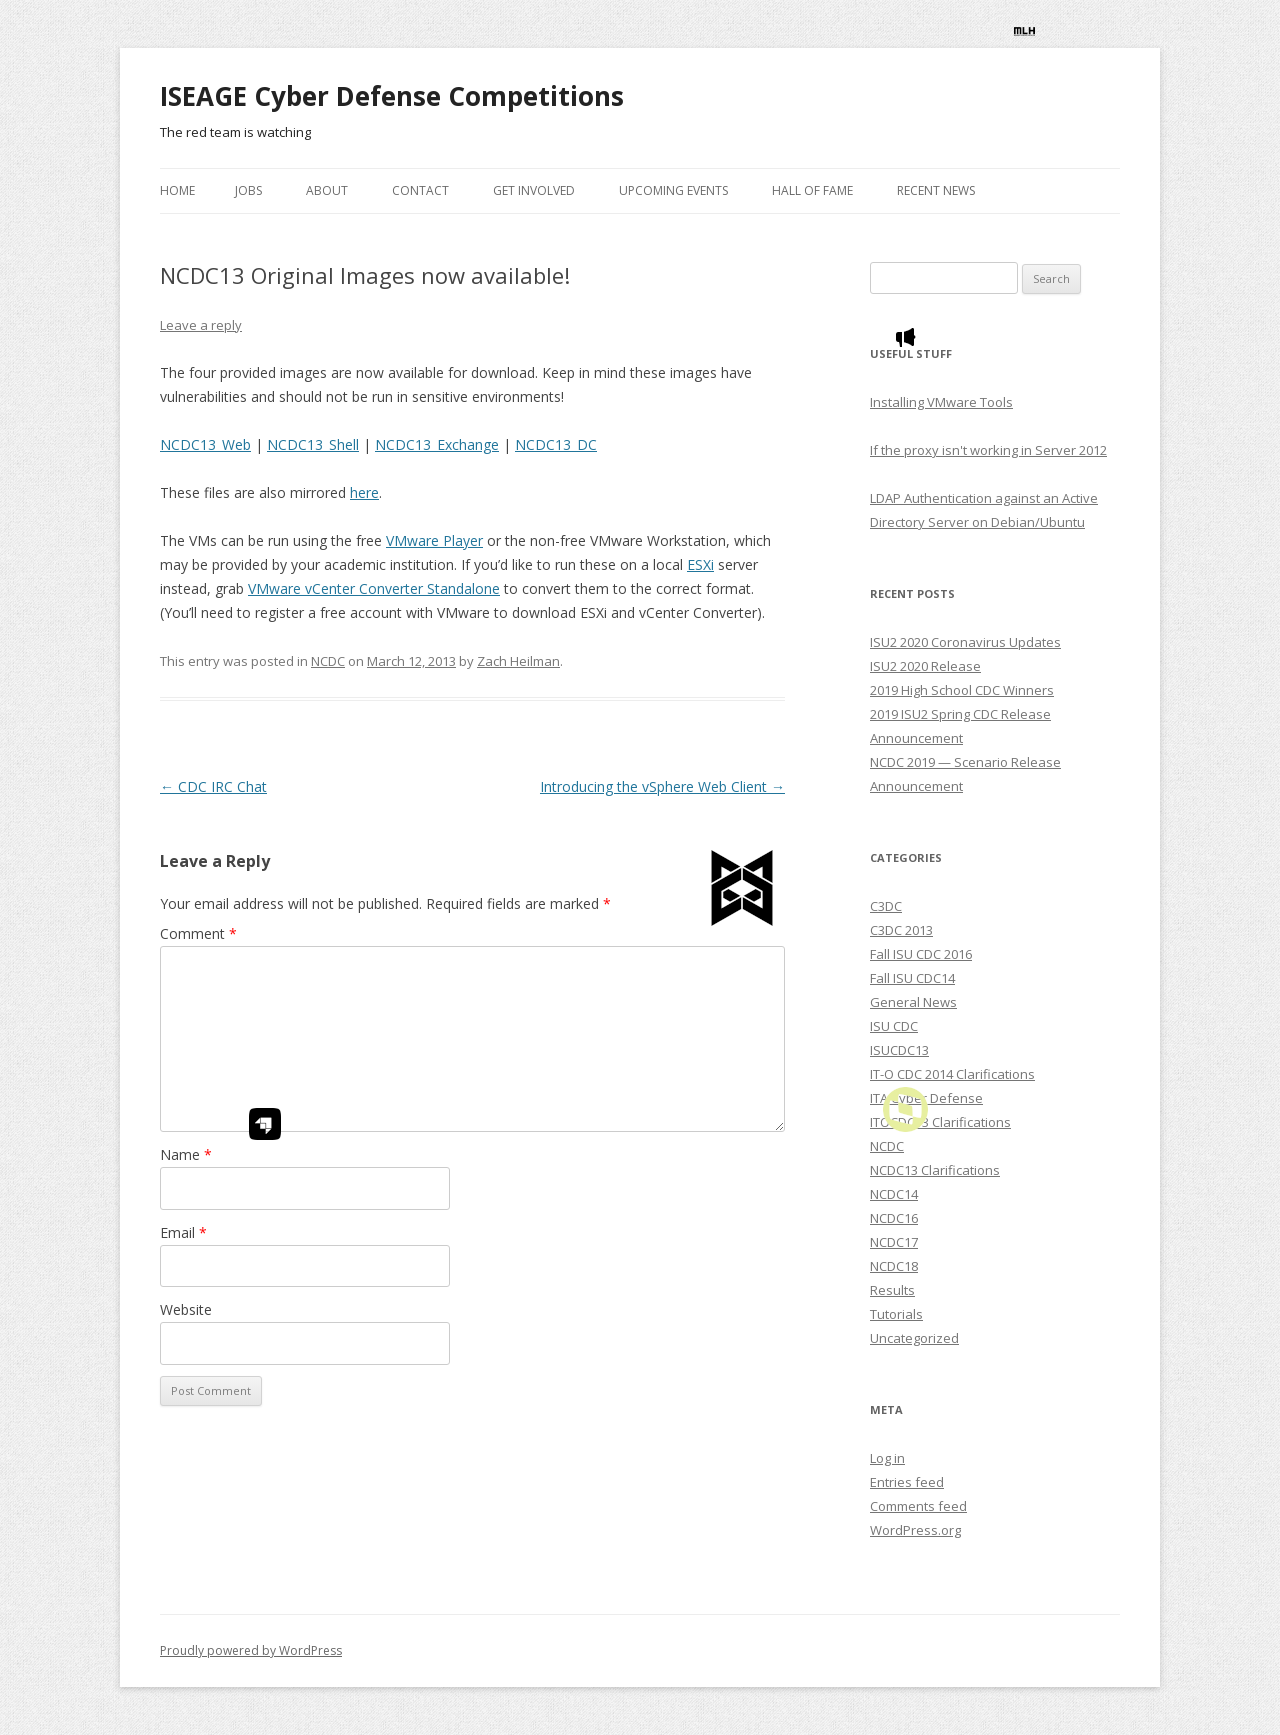  I want to click on open strapi CMS dashboard, so click(265, 1124).